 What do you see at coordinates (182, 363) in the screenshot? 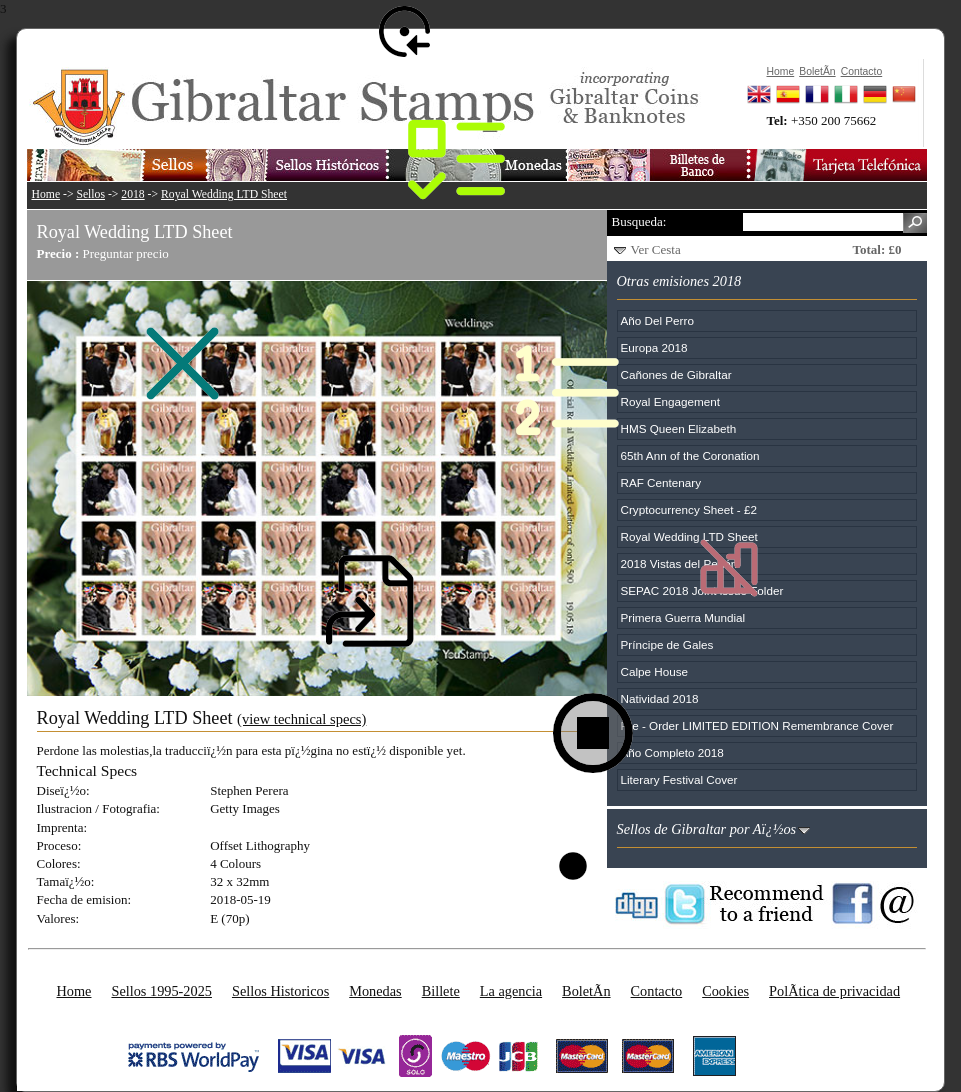
I see `close the current window or dialog` at bounding box center [182, 363].